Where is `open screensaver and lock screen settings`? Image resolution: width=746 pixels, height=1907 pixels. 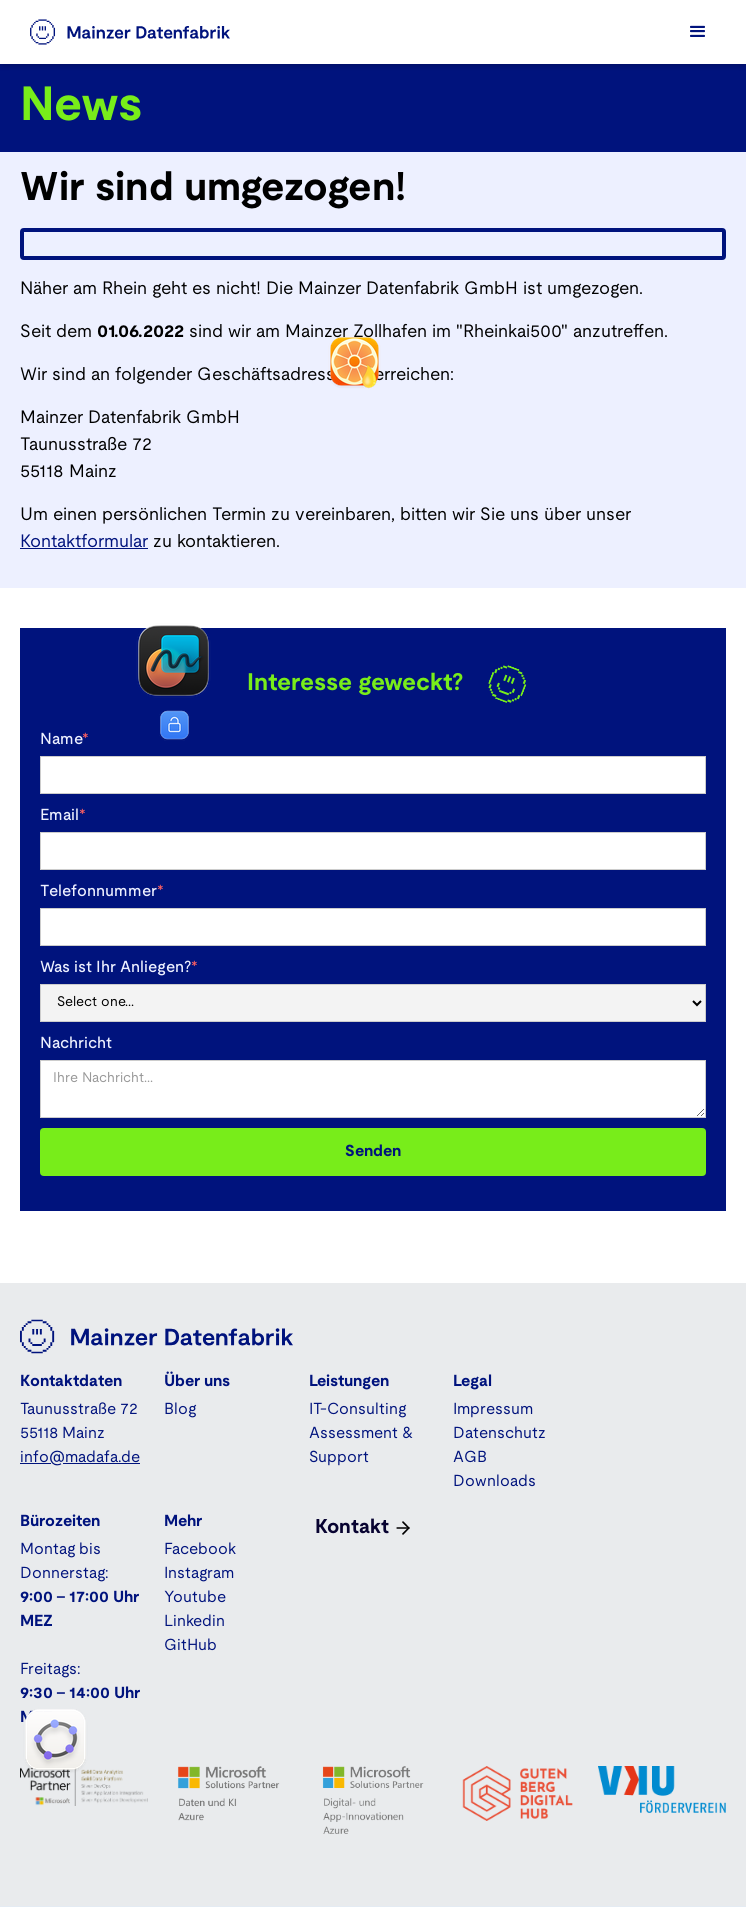
open screensaver and lock screen settings is located at coordinates (174, 725).